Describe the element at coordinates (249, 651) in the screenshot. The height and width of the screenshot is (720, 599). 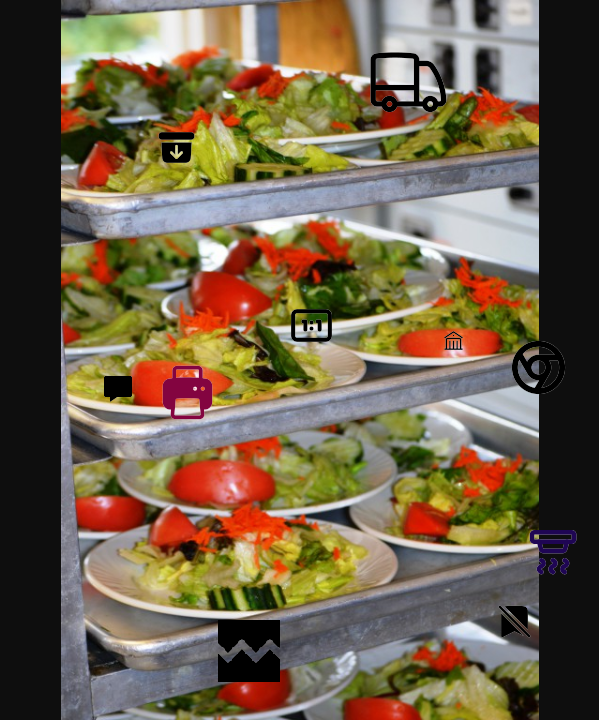
I see `indicates image failed to load` at that location.